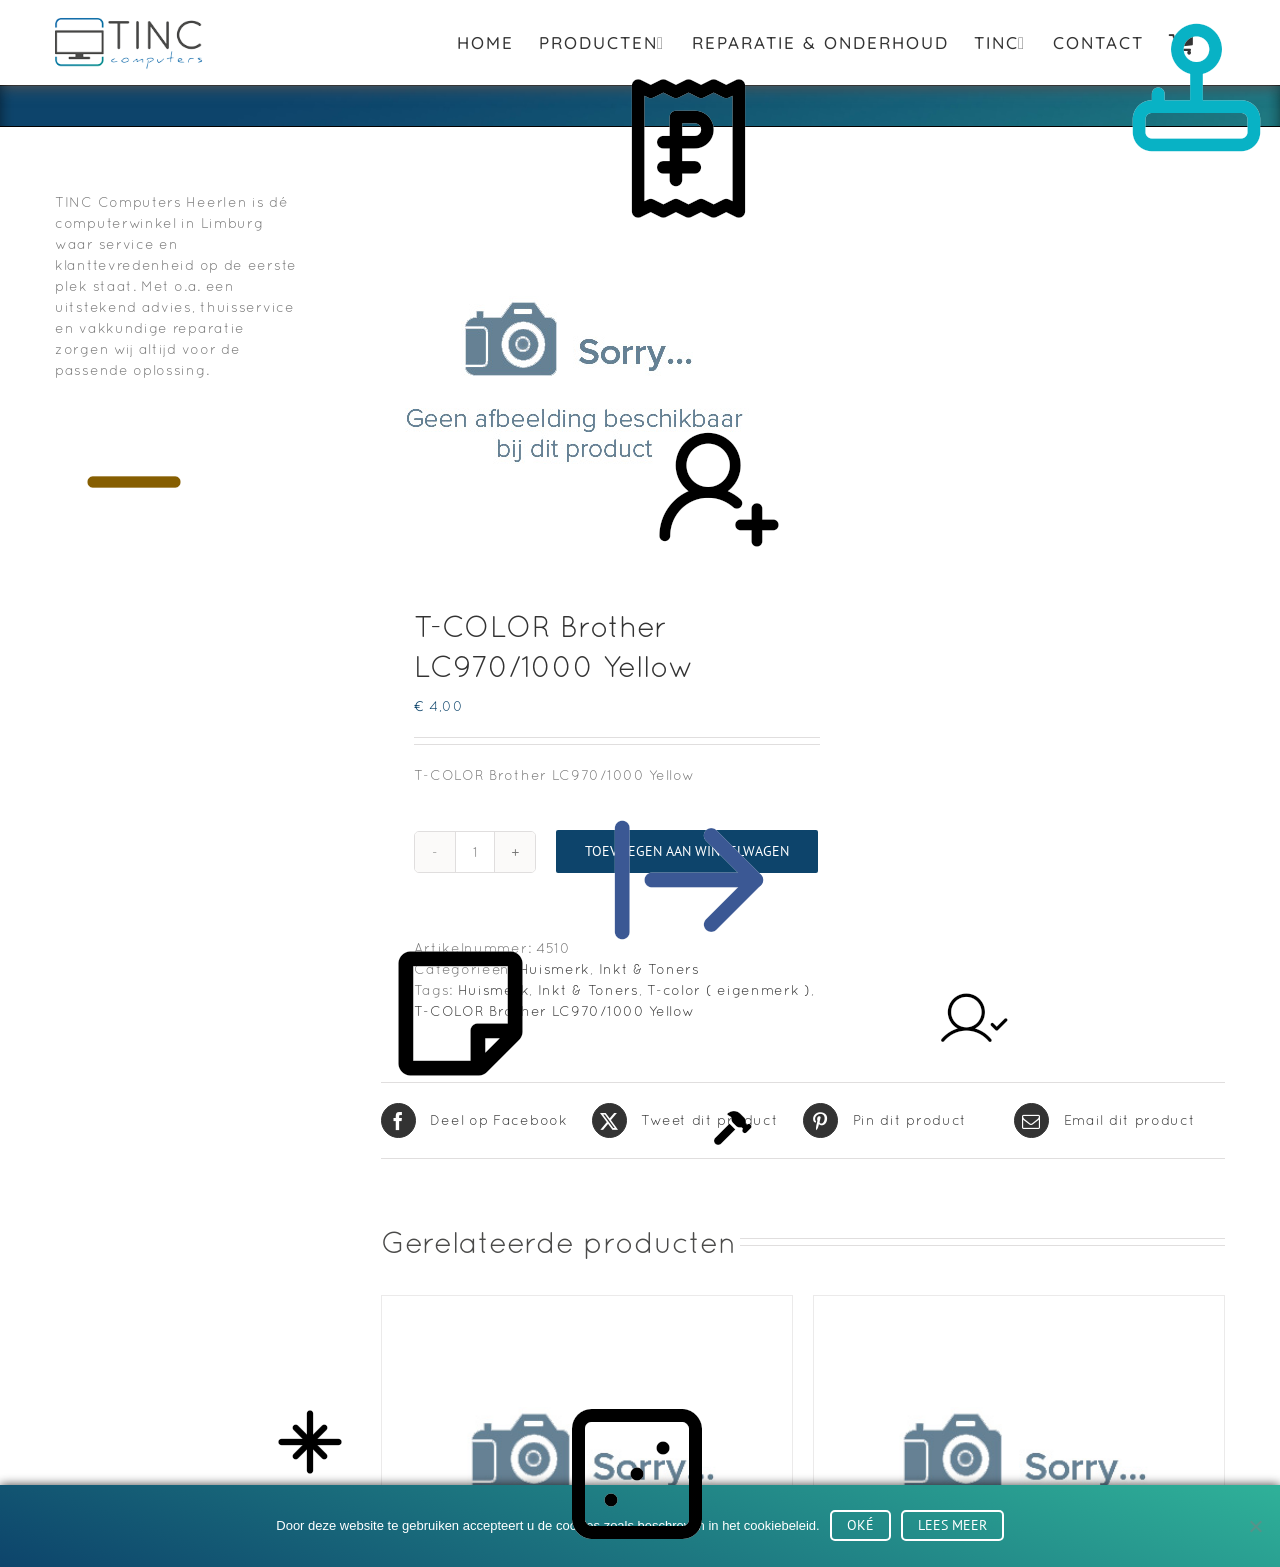 This screenshot has width=1280, height=1567. I want to click on sign out or log out of account, so click(689, 880).